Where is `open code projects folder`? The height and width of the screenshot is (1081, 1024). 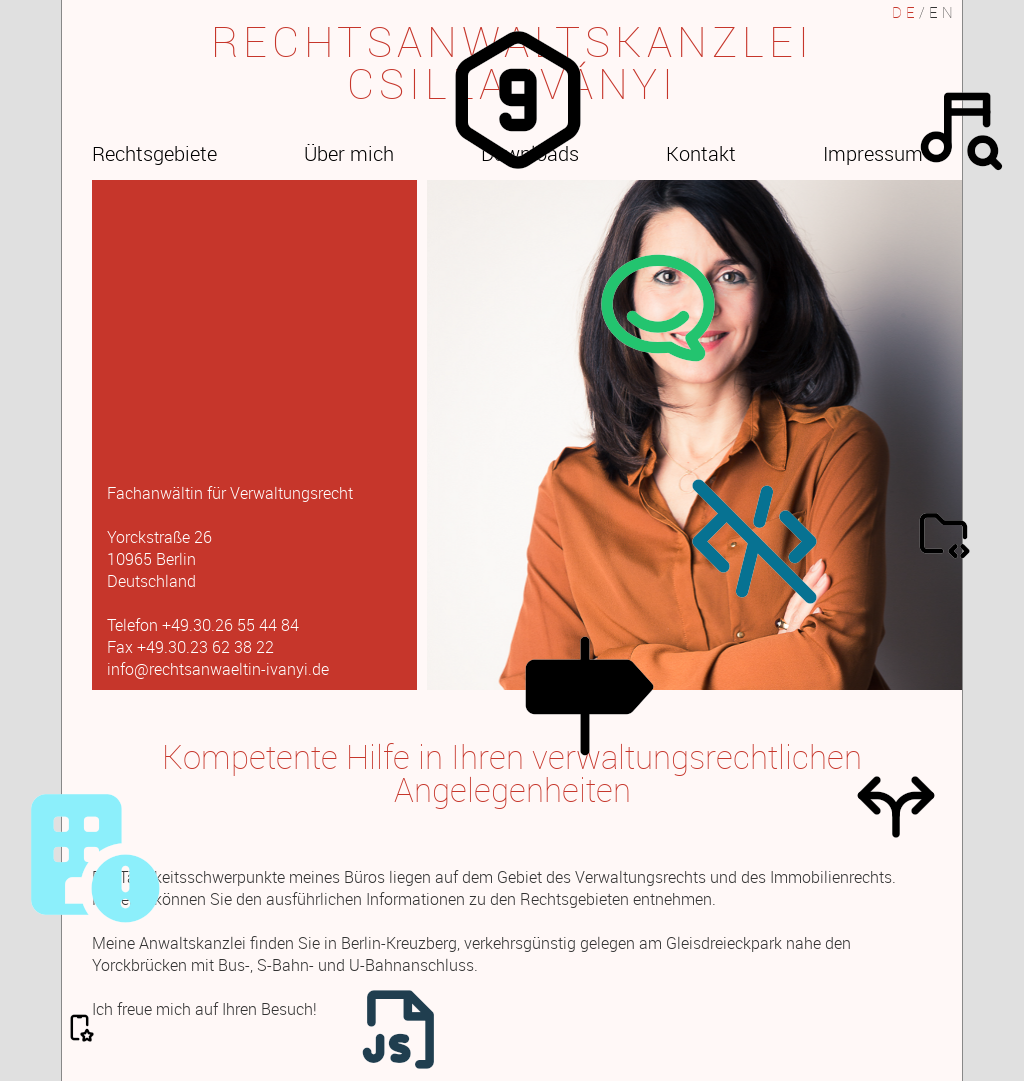 open code projects folder is located at coordinates (943, 534).